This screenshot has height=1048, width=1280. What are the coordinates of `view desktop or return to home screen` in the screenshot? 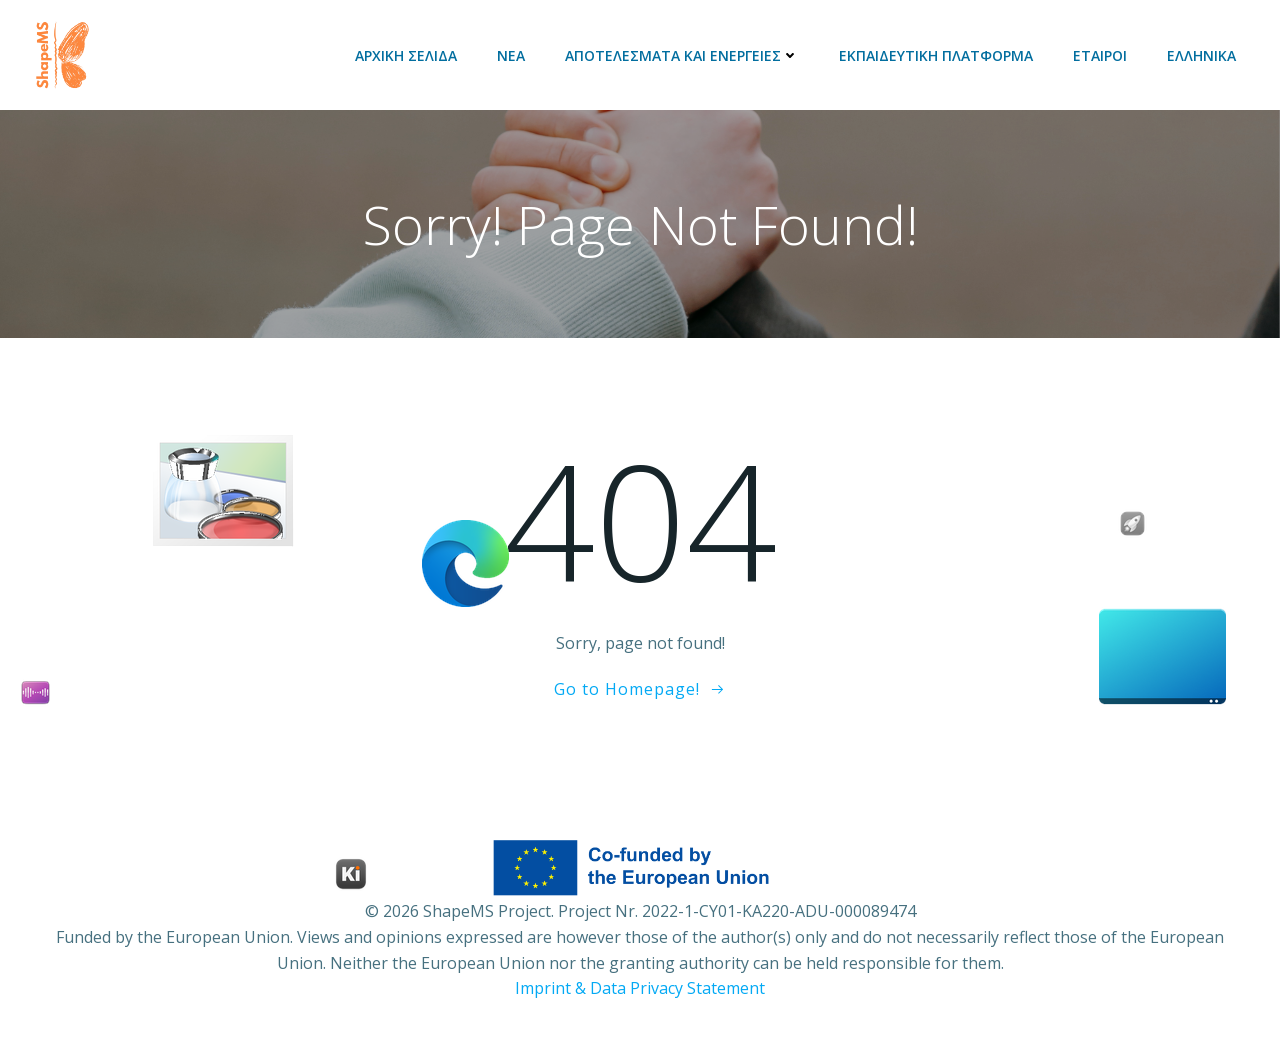 It's located at (1162, 656).